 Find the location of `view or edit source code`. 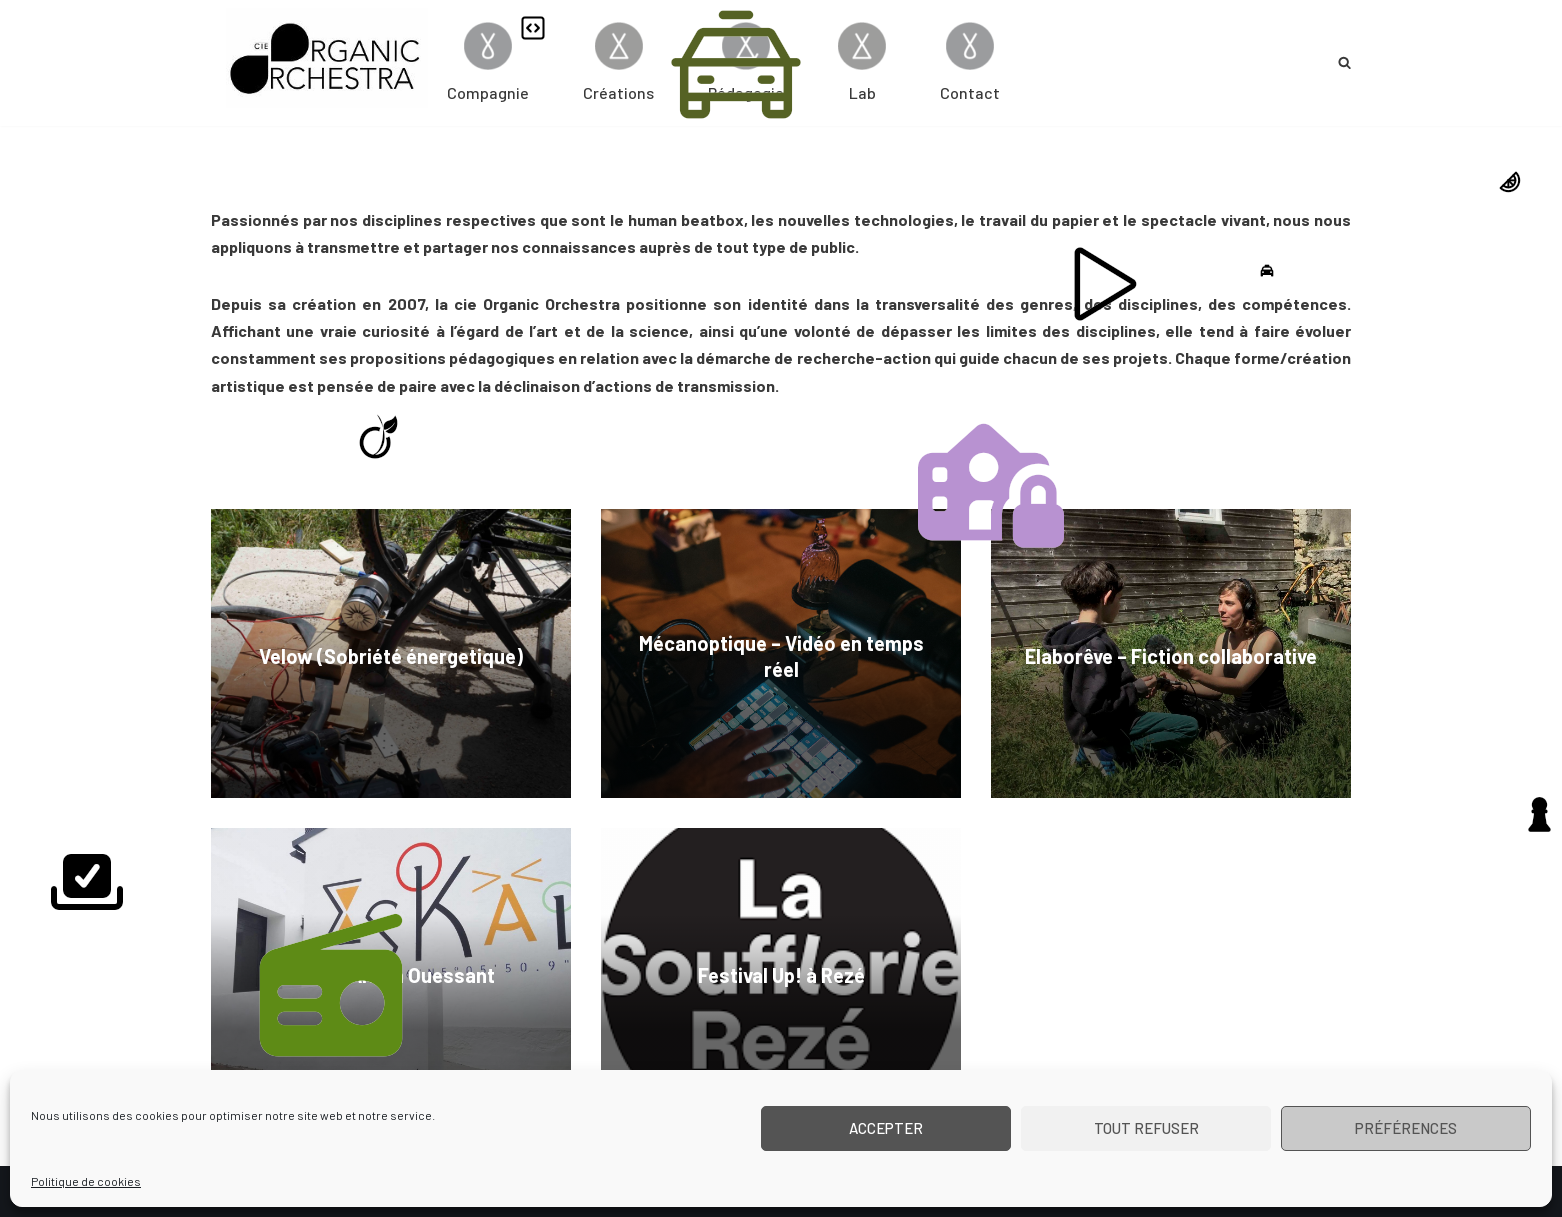

view or edit source code is located at coordinates (533, 28).